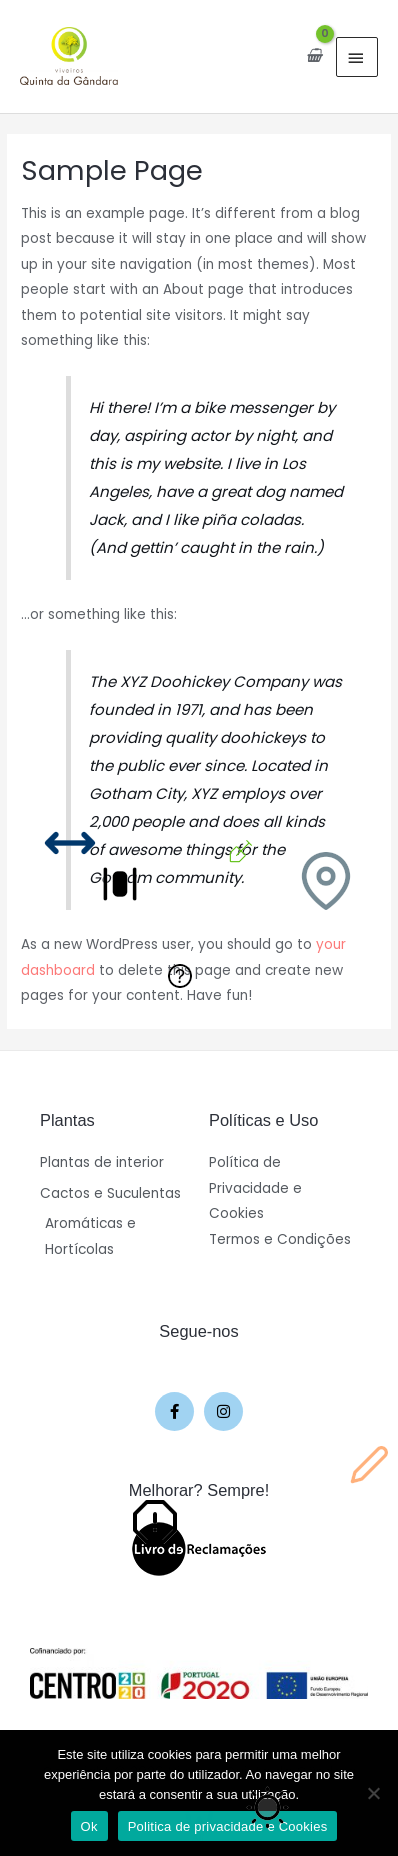  Describe the element at coordinates (369, 1464) in the screenshot. I see `edit or modify content` at that location.